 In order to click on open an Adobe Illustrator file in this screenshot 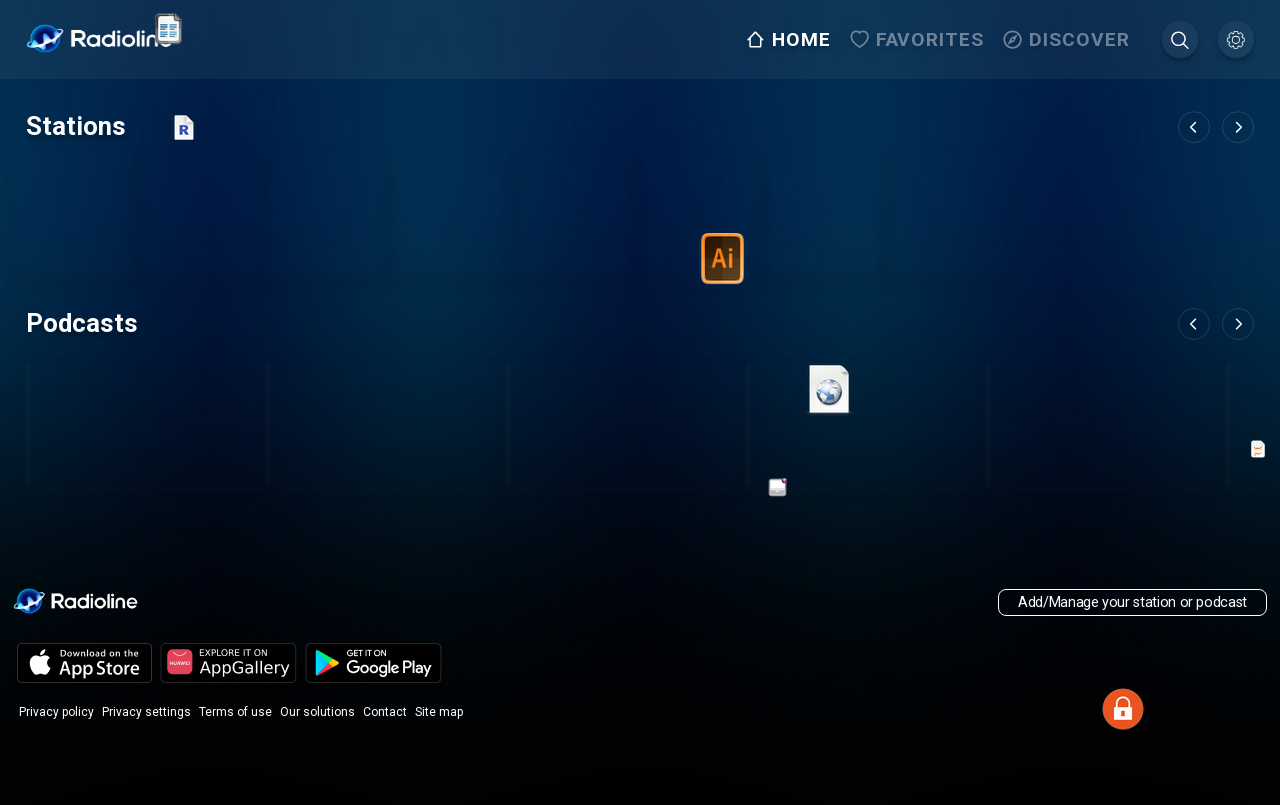, I will do `click(722, 258)`.